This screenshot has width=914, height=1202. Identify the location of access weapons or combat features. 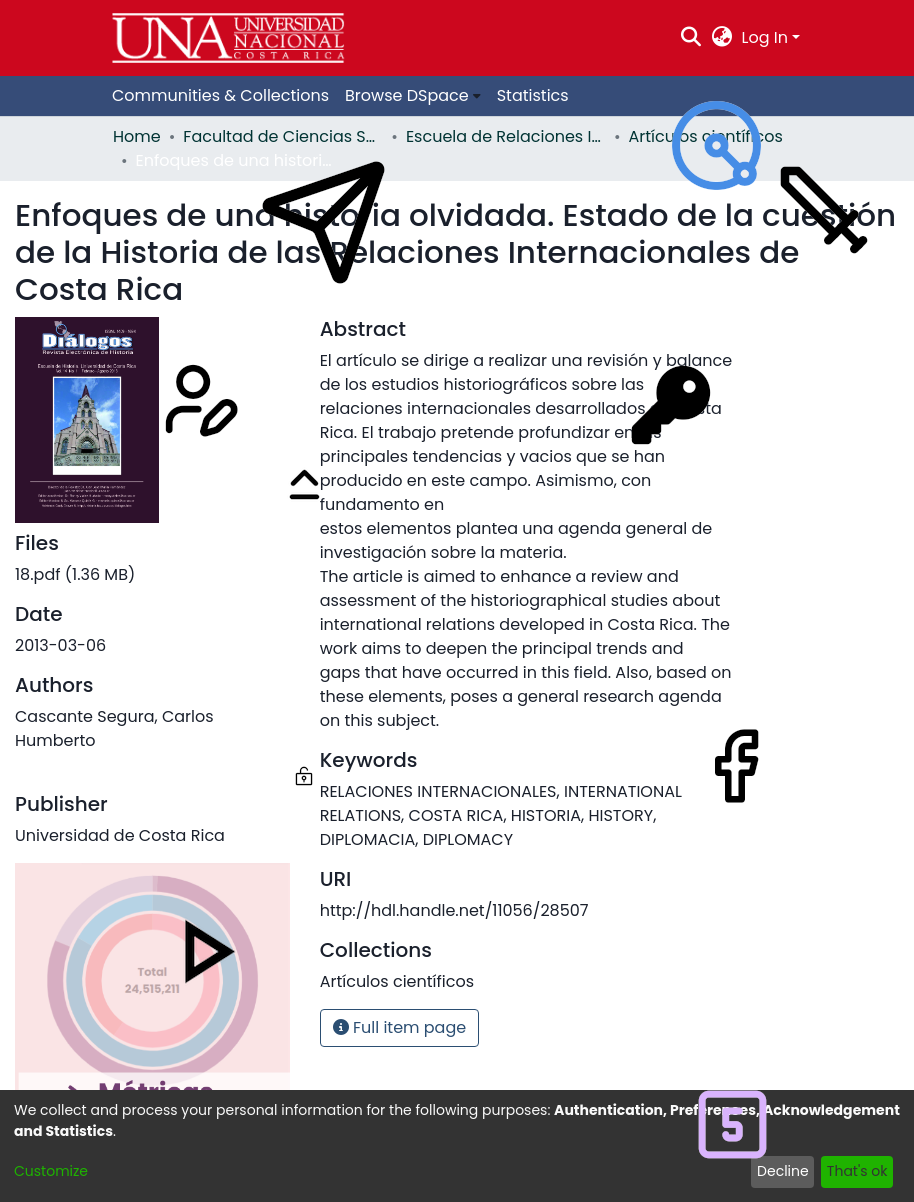
(824, 210).